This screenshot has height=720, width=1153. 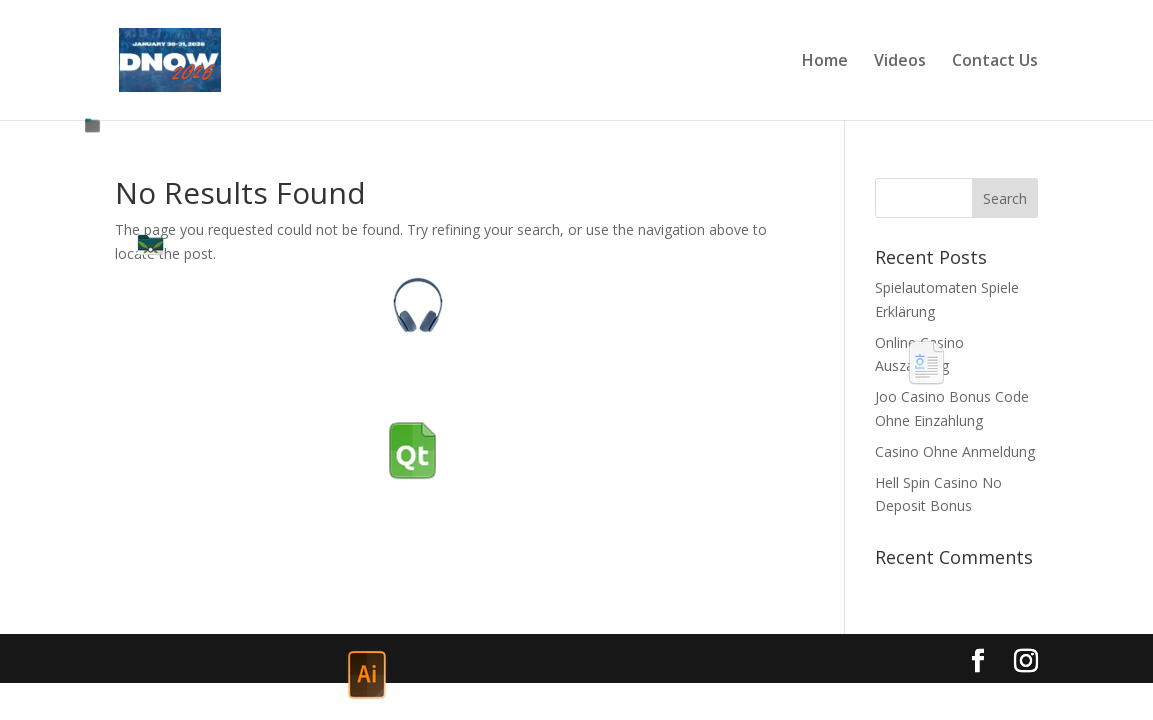 What do you see at coordinates (412, 450) in the screenshot?
I see `a QML source file used in Qt application development` at bounding box center [412, 450].